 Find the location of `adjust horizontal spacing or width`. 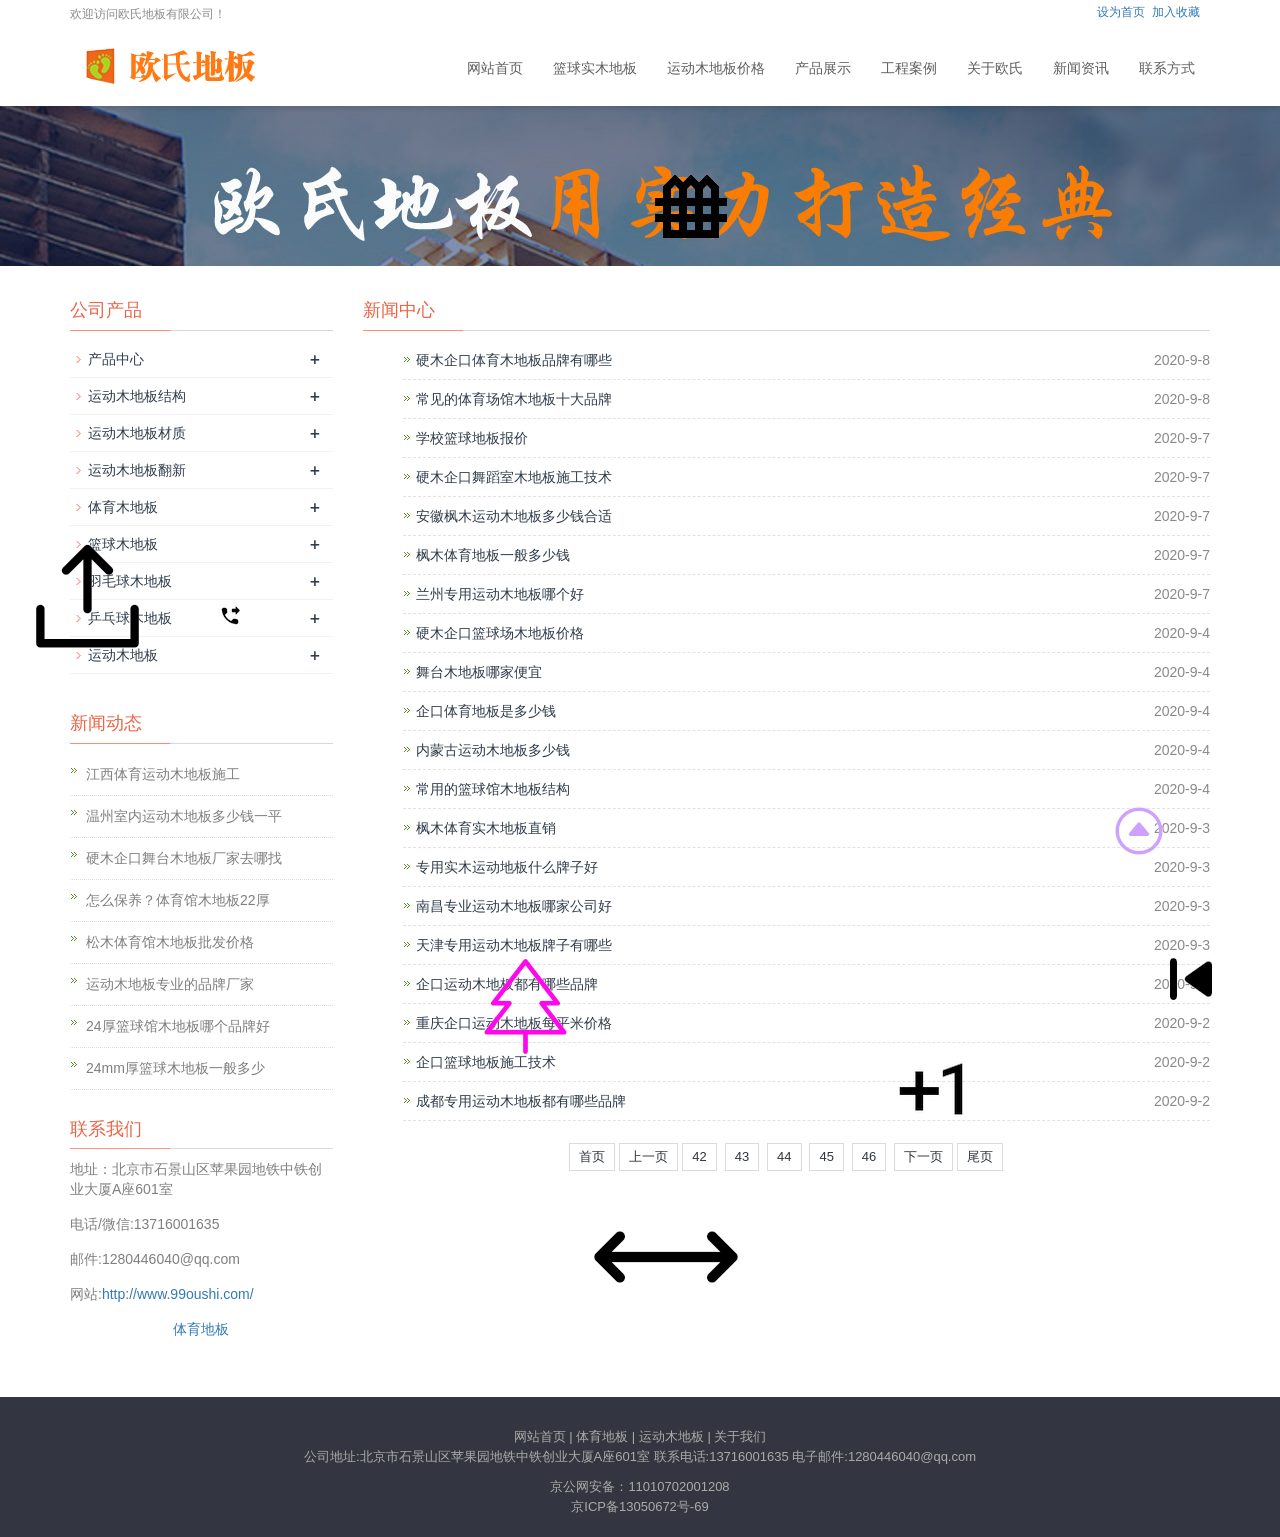

adjust horizontal spacing or width is located at coordinates (666, 1257).